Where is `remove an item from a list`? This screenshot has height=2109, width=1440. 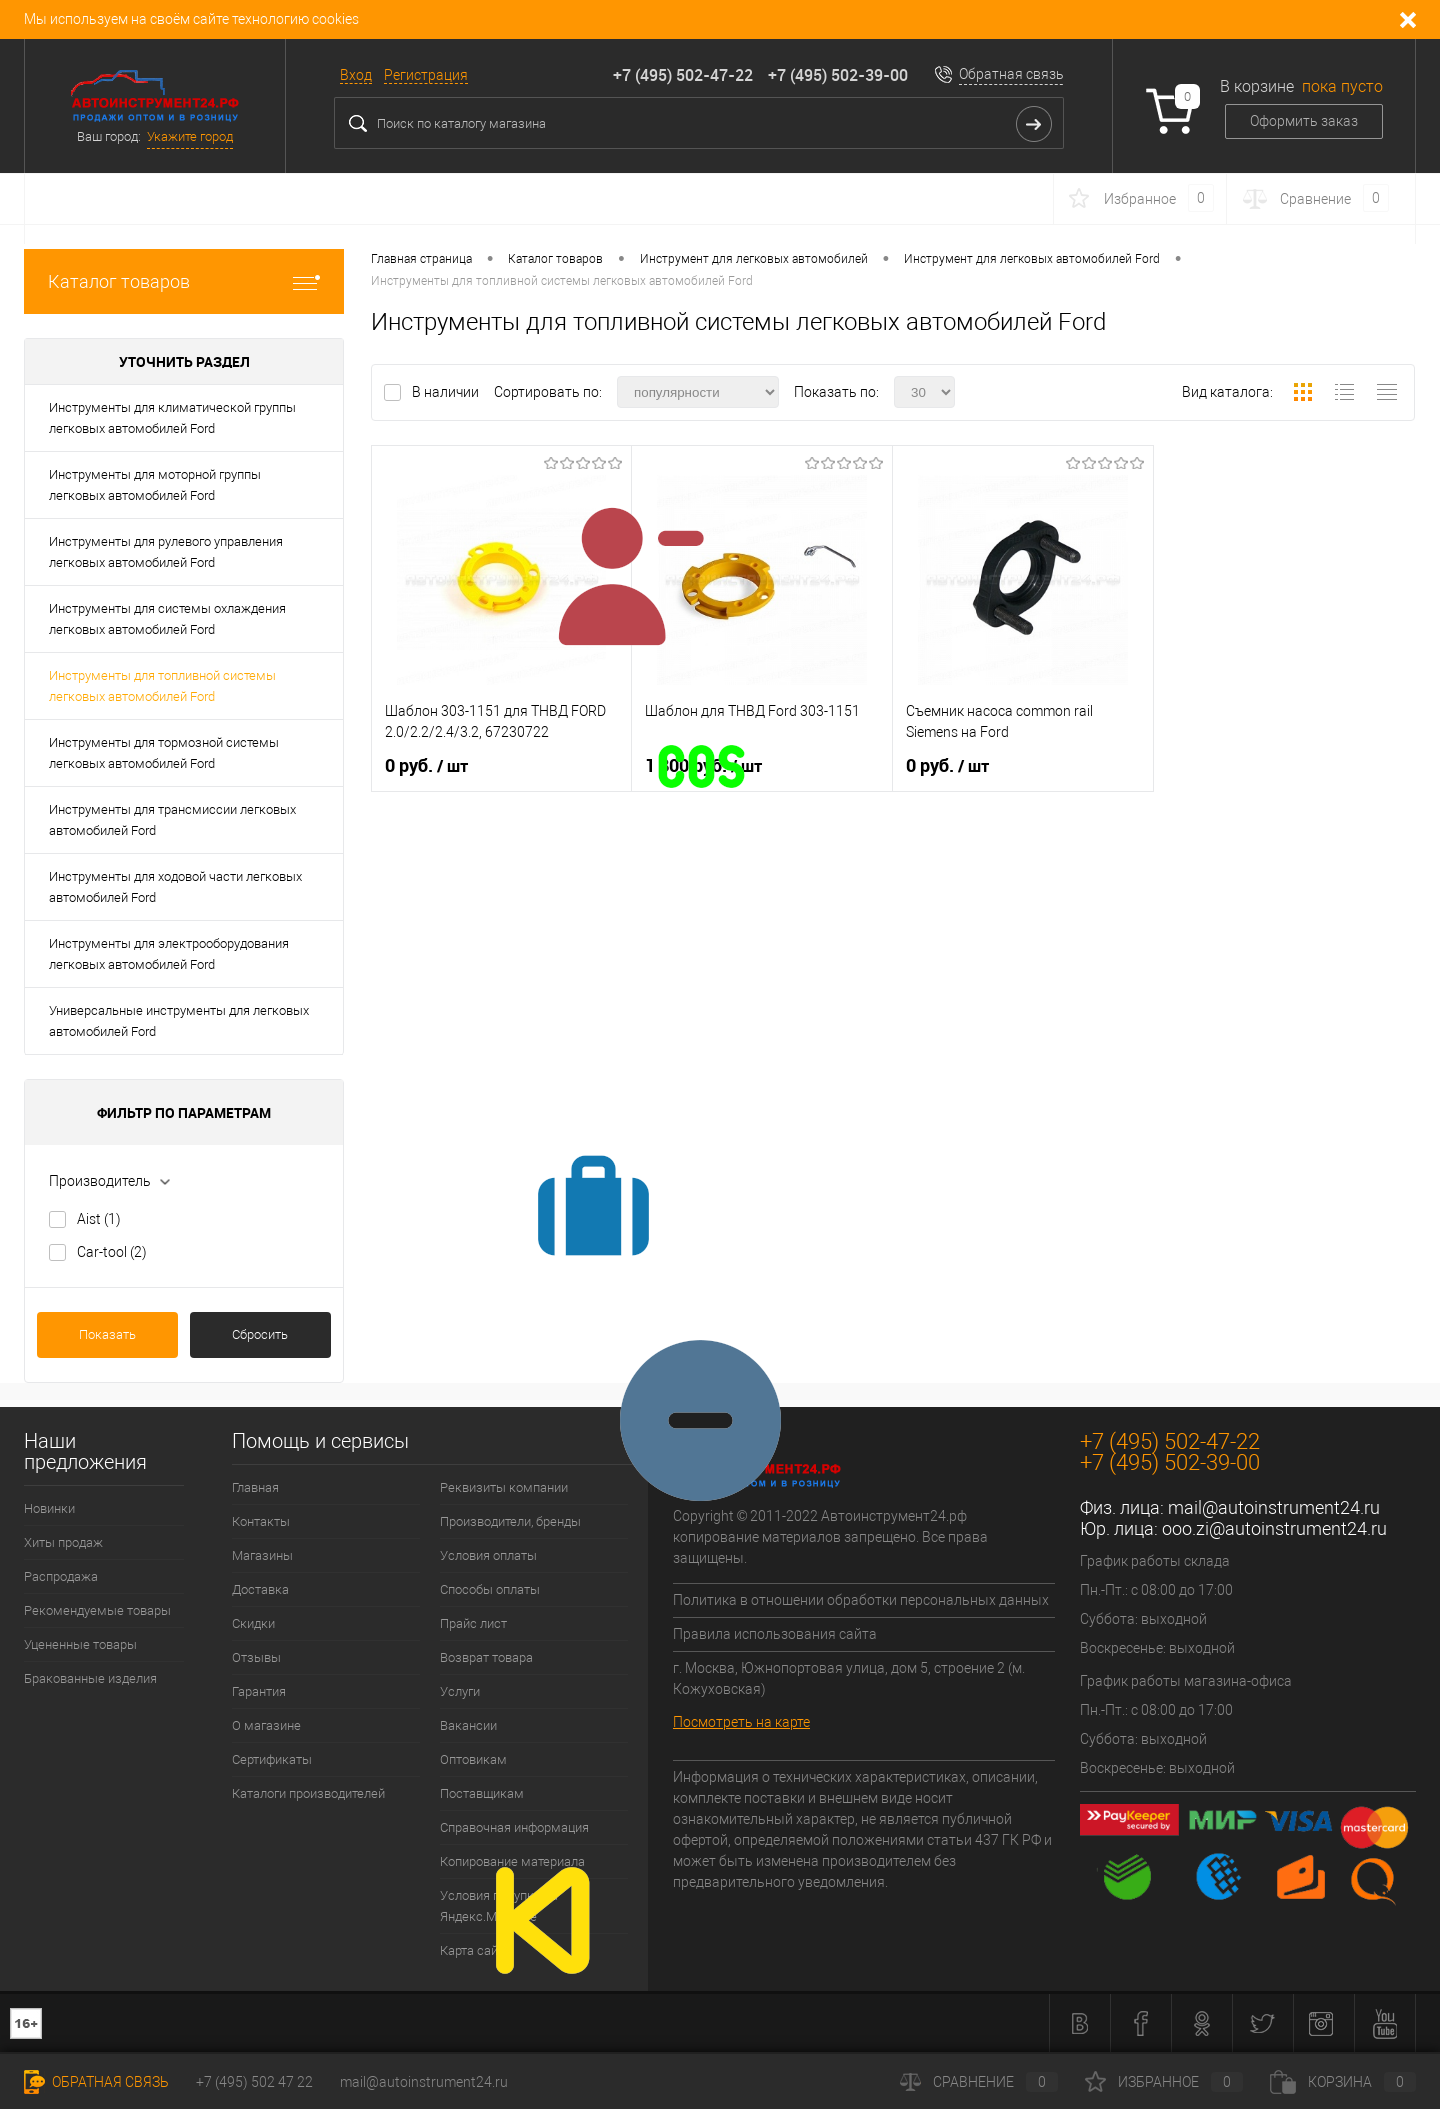
remove an item from a list is located at coordinates (700, 1420).